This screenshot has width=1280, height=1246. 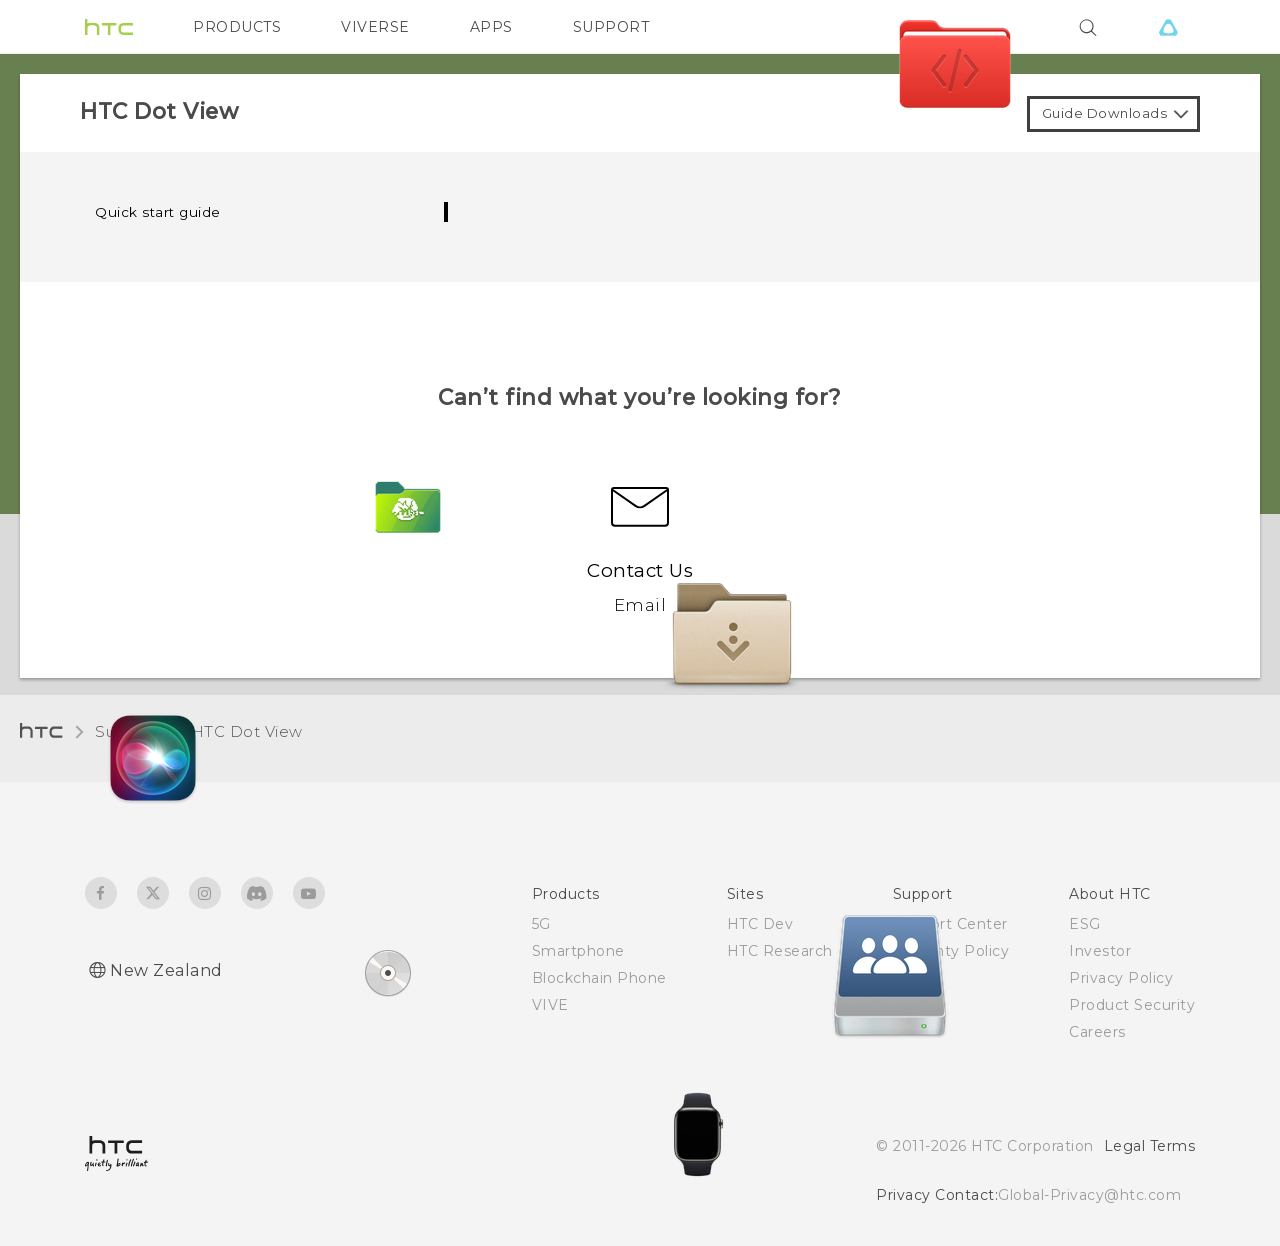 What do you see at coordinates (408, 509) in the screenshot?
I see `open GameJolt game files folder` at bounding box center [408, 509].